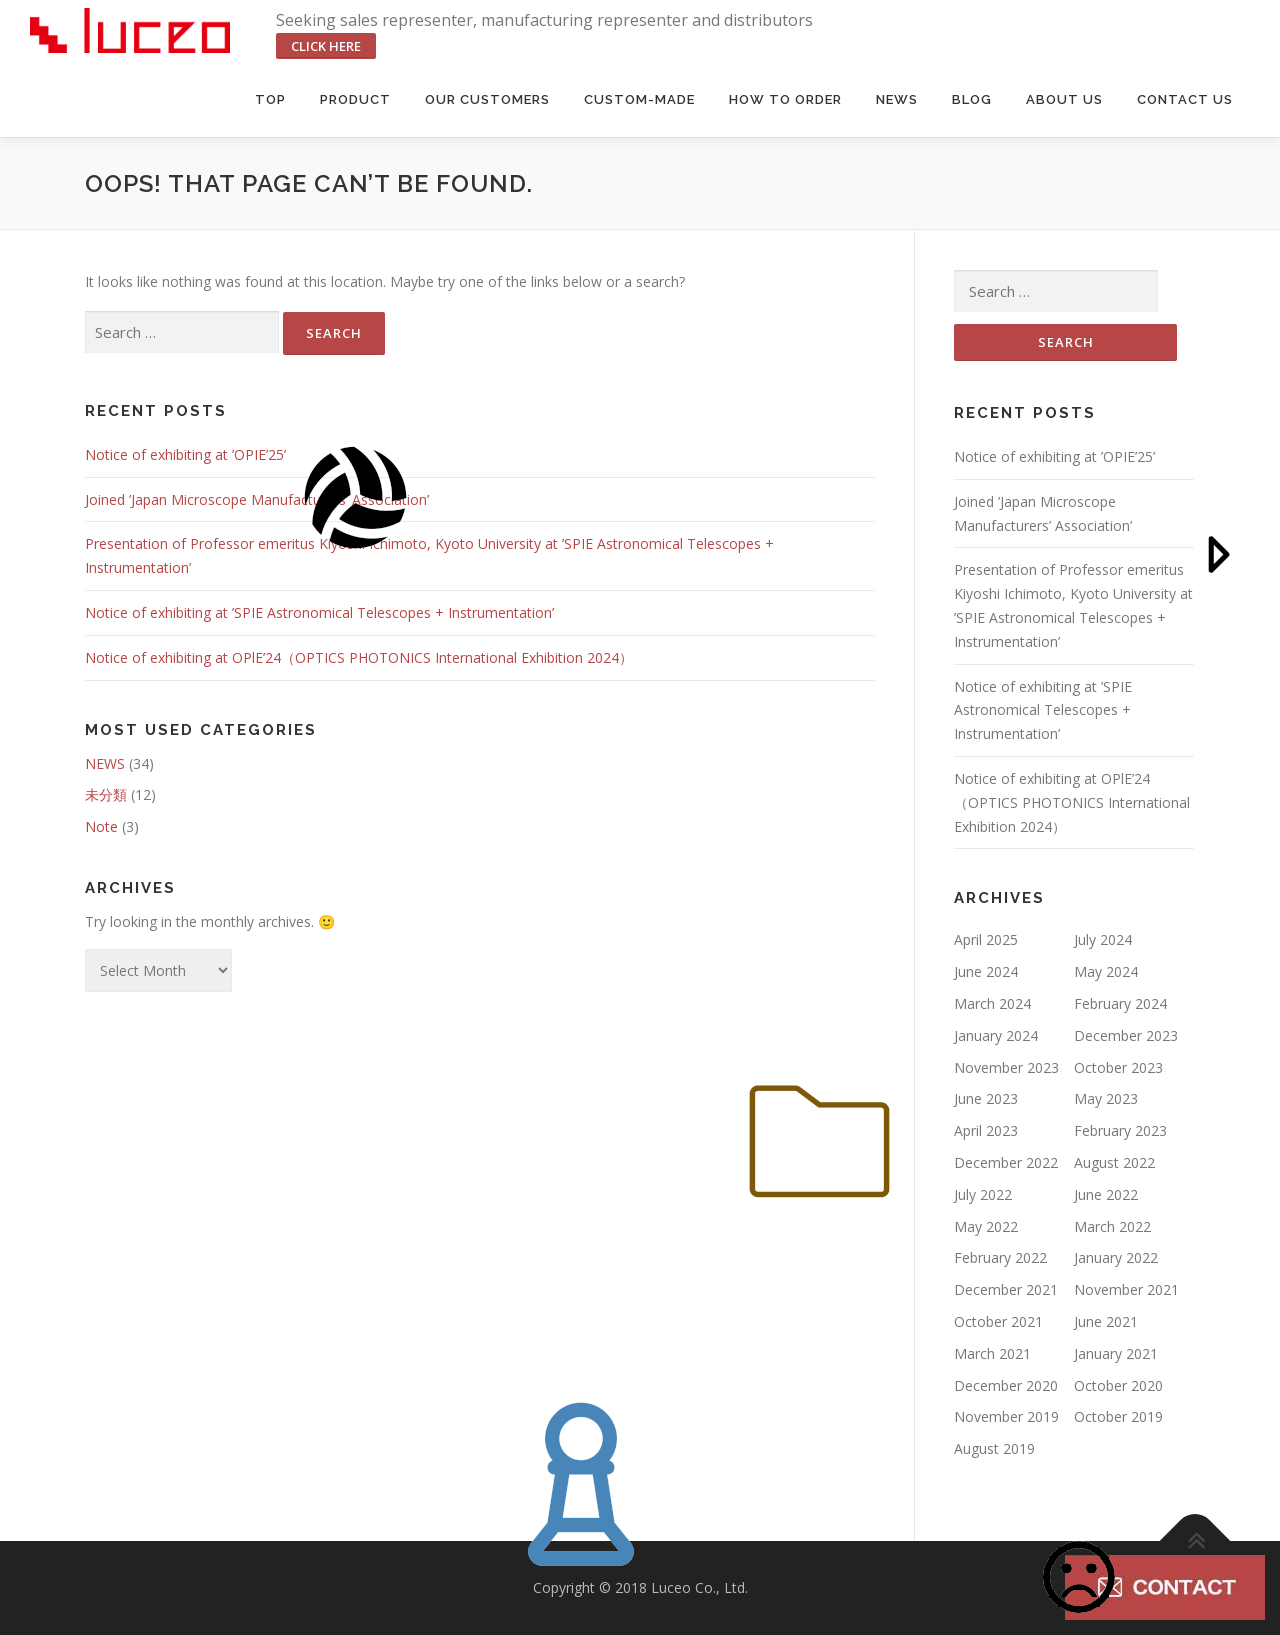  What do you see at coordinates (819, 1138) in the screenshot?
I see `open file folder` at bounding box center [819, 1138].